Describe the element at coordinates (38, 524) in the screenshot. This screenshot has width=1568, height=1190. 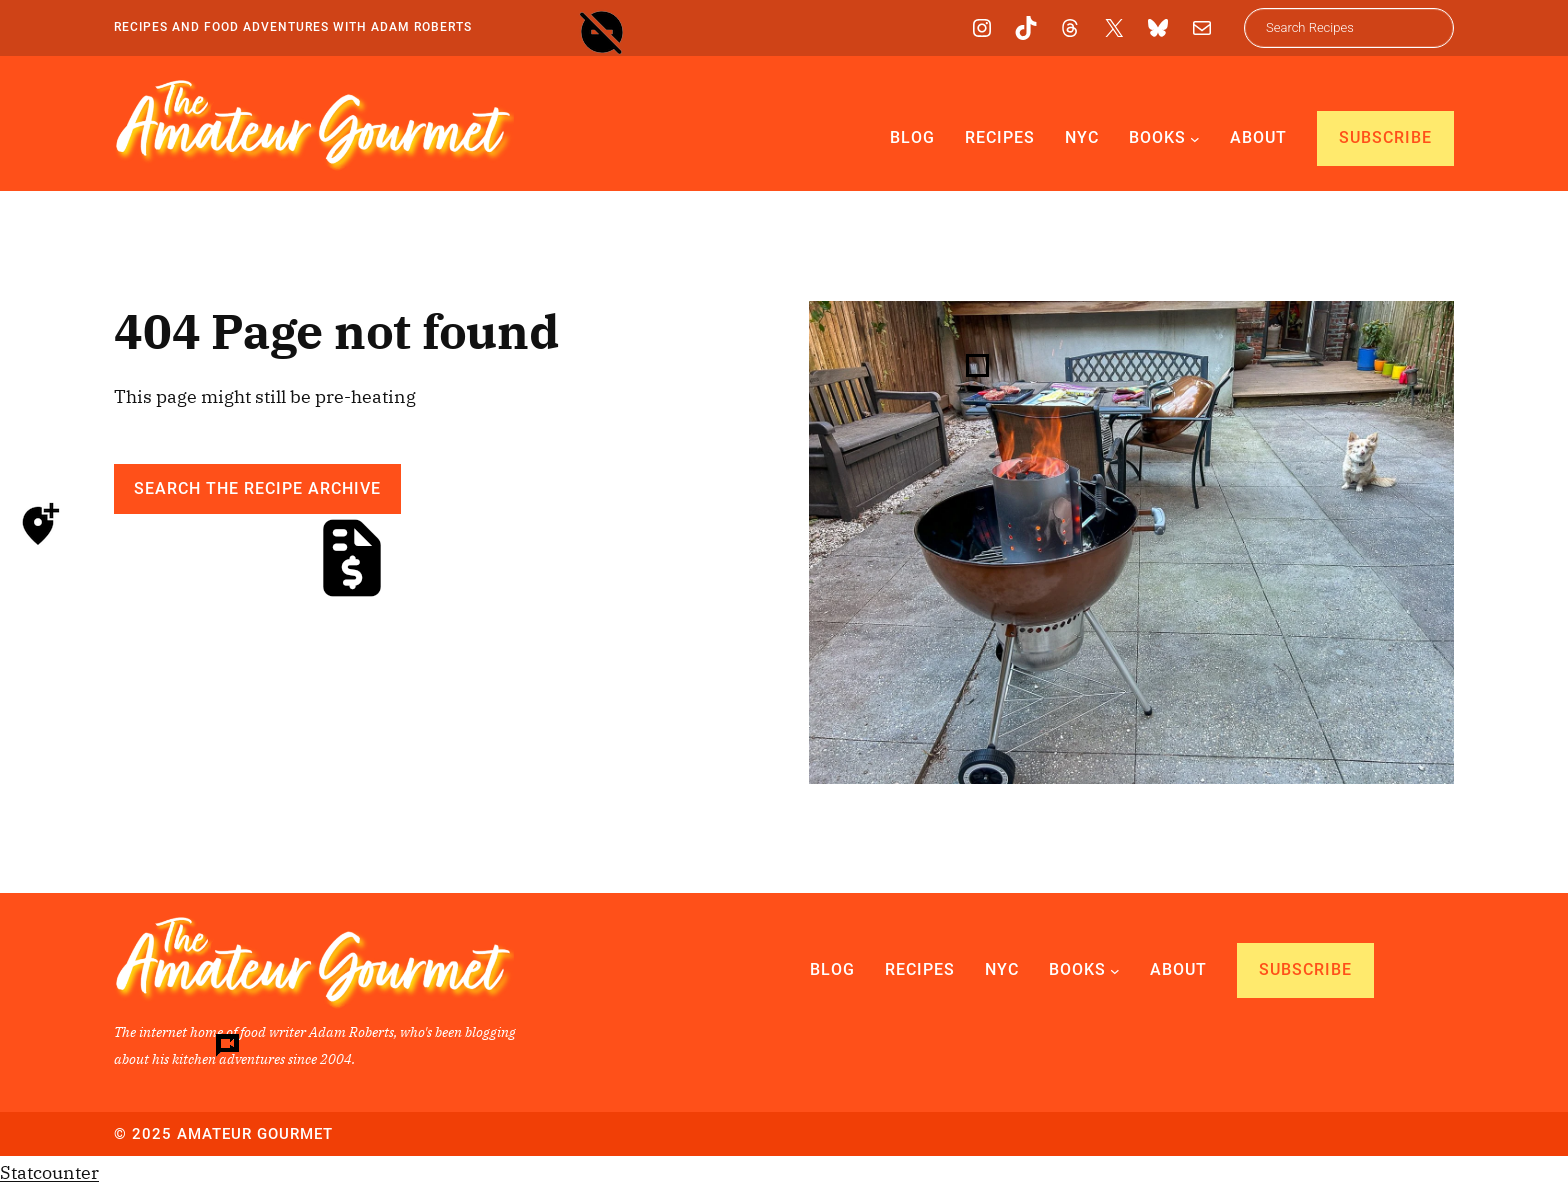
I see `add a new location pin to the map` at that location.